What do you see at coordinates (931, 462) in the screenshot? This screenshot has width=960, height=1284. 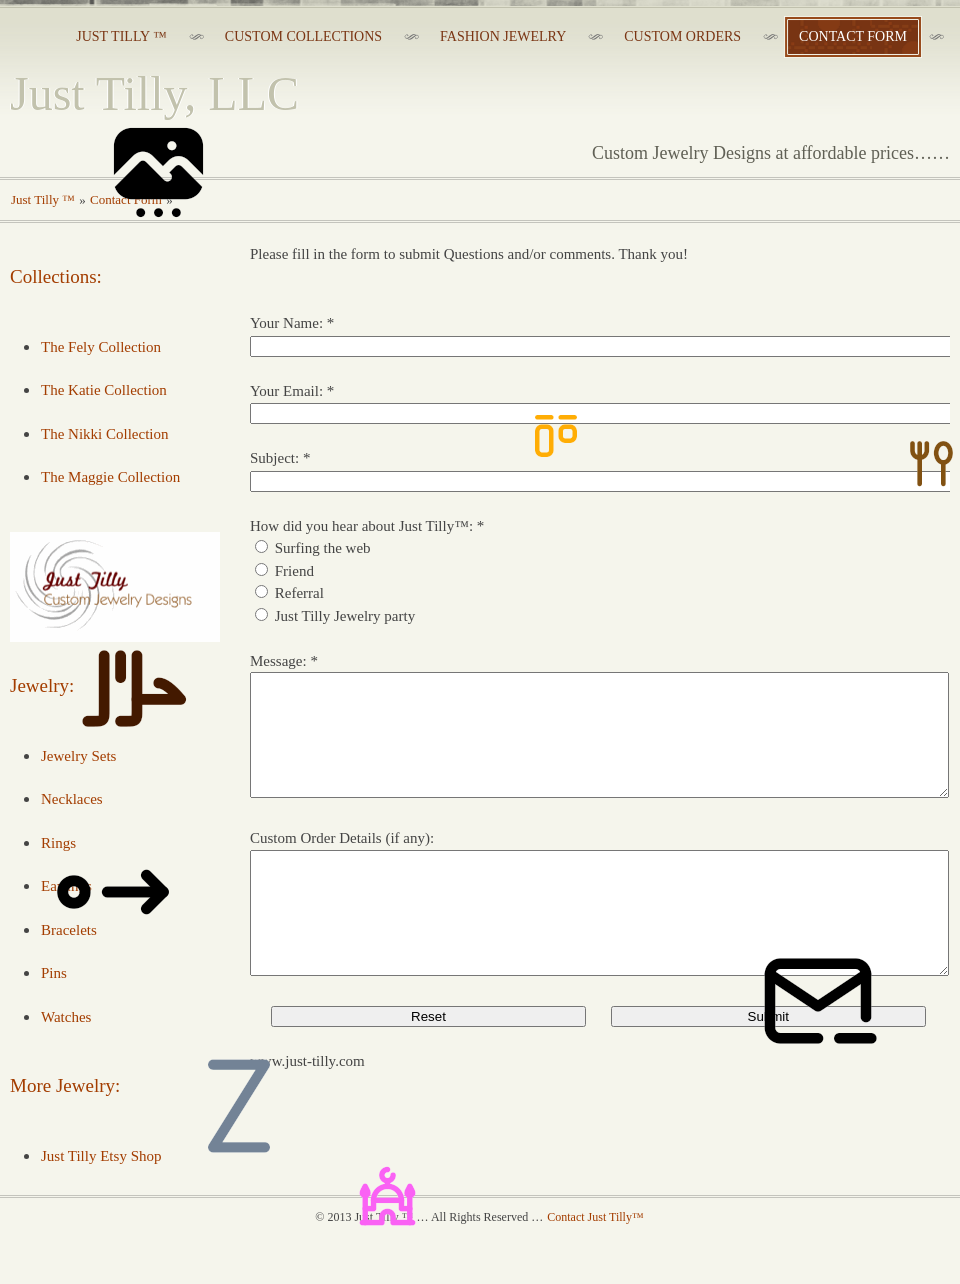 I see `access food or dining options` at bounding box center [931, 462].